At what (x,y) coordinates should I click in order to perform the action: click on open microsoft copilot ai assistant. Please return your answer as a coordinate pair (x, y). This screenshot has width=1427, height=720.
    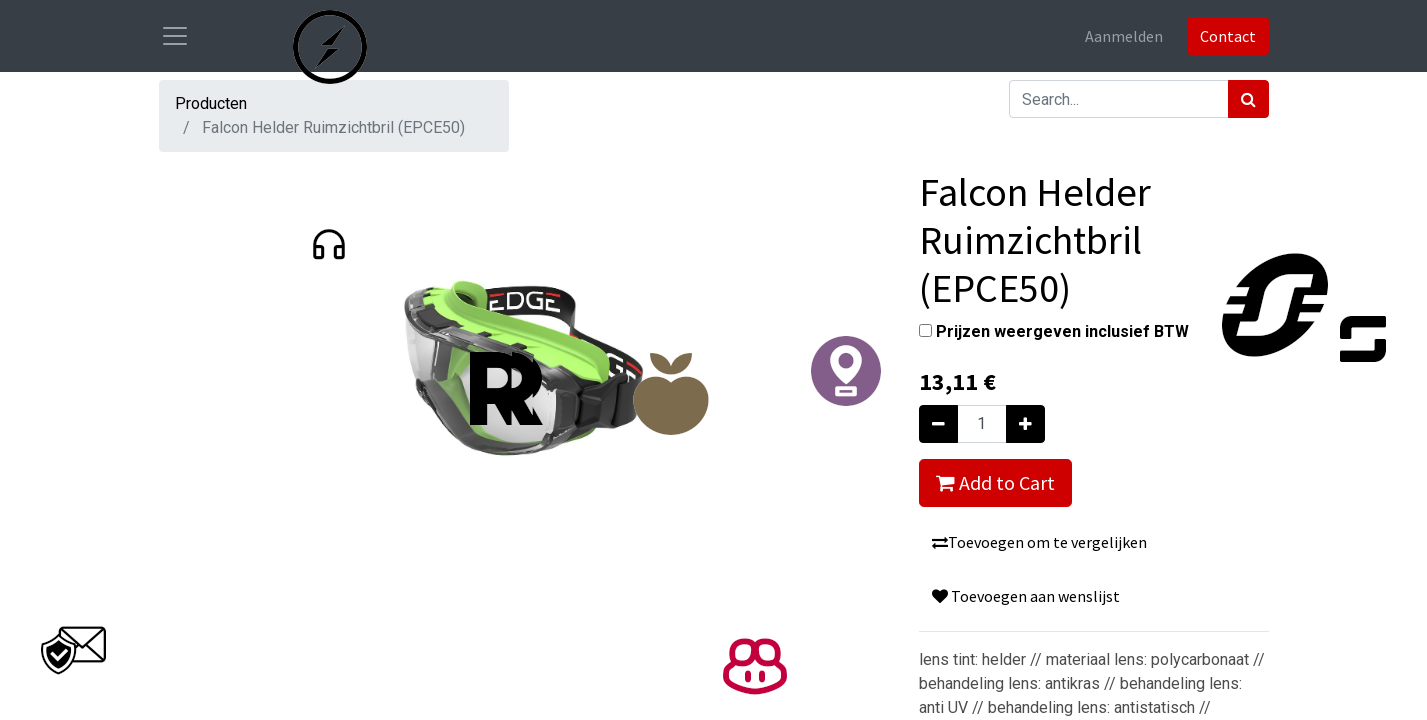
    Looking at the image, I should click on (755, 666).